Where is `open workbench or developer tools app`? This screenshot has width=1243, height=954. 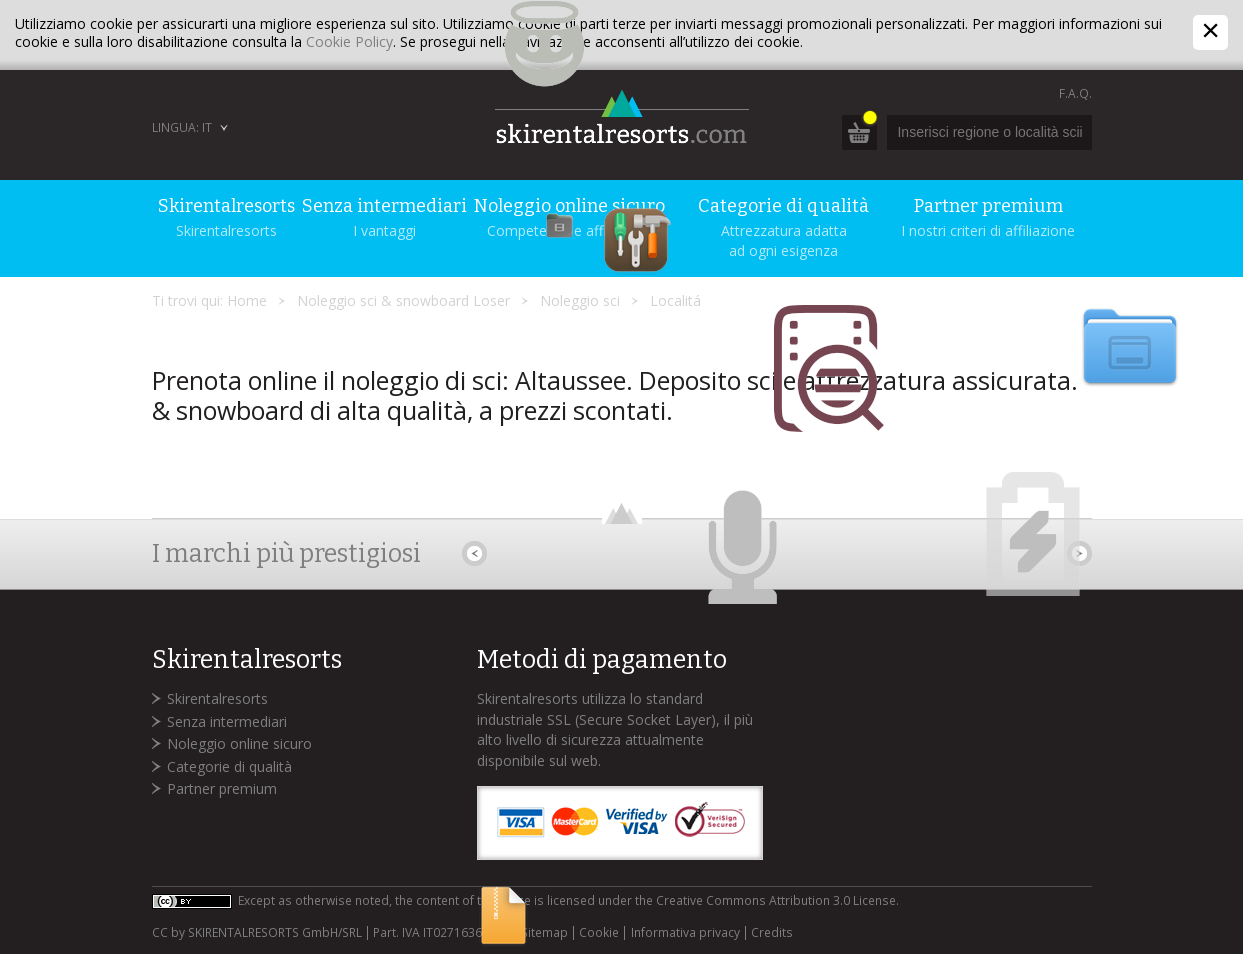
open workbench or developer tools app is located at coordinates (636, 240).